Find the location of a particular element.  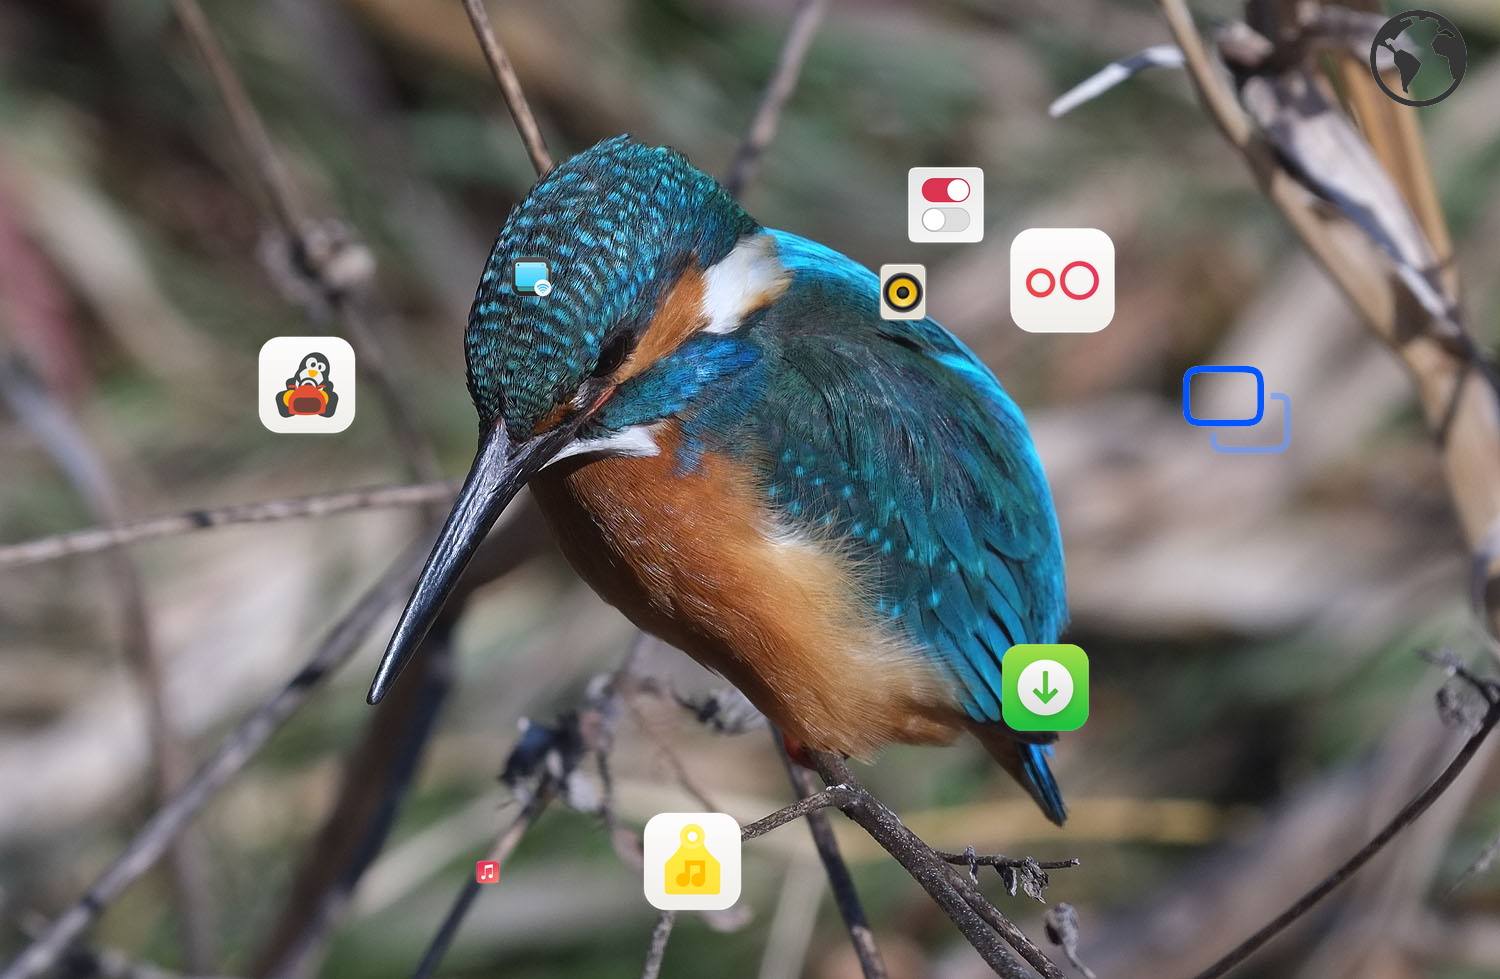

open remote desktop app is located at coordinates (531, 276).